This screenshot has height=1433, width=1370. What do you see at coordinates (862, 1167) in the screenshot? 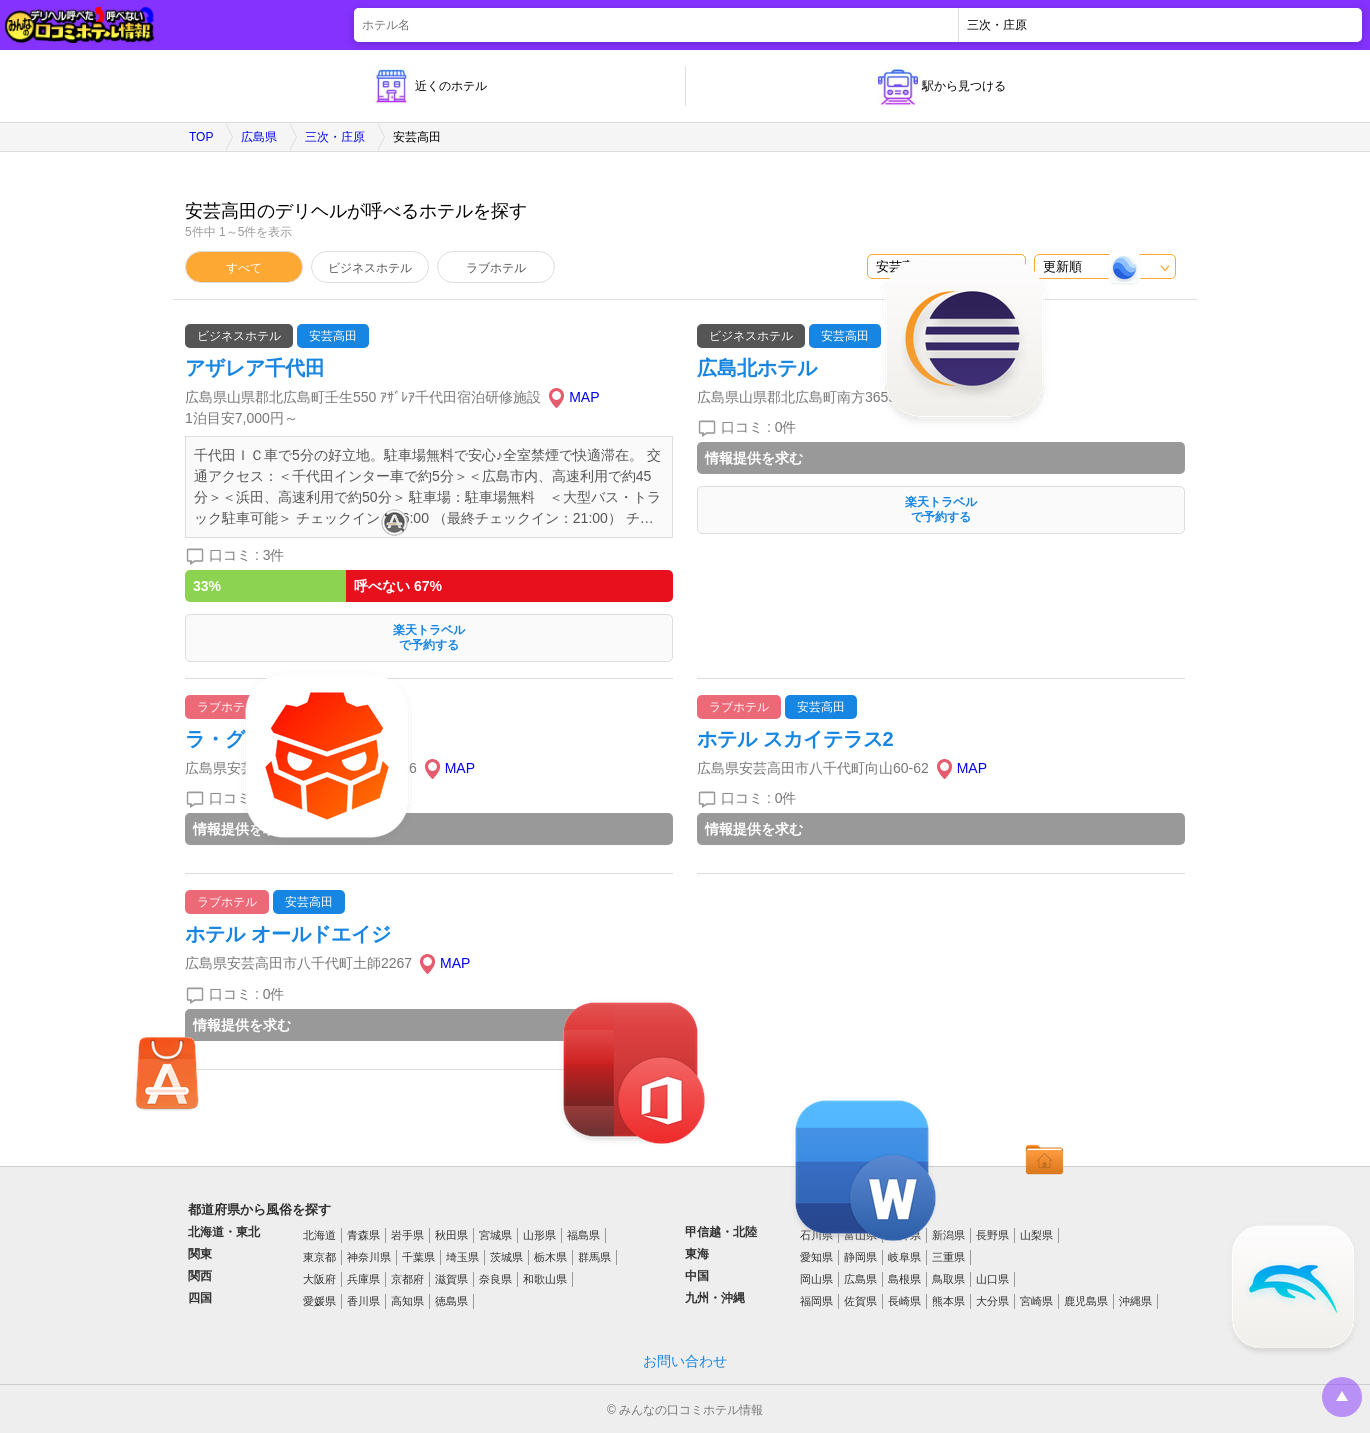
I see `open Microsoft Word` at bounding box center [862, 1167].